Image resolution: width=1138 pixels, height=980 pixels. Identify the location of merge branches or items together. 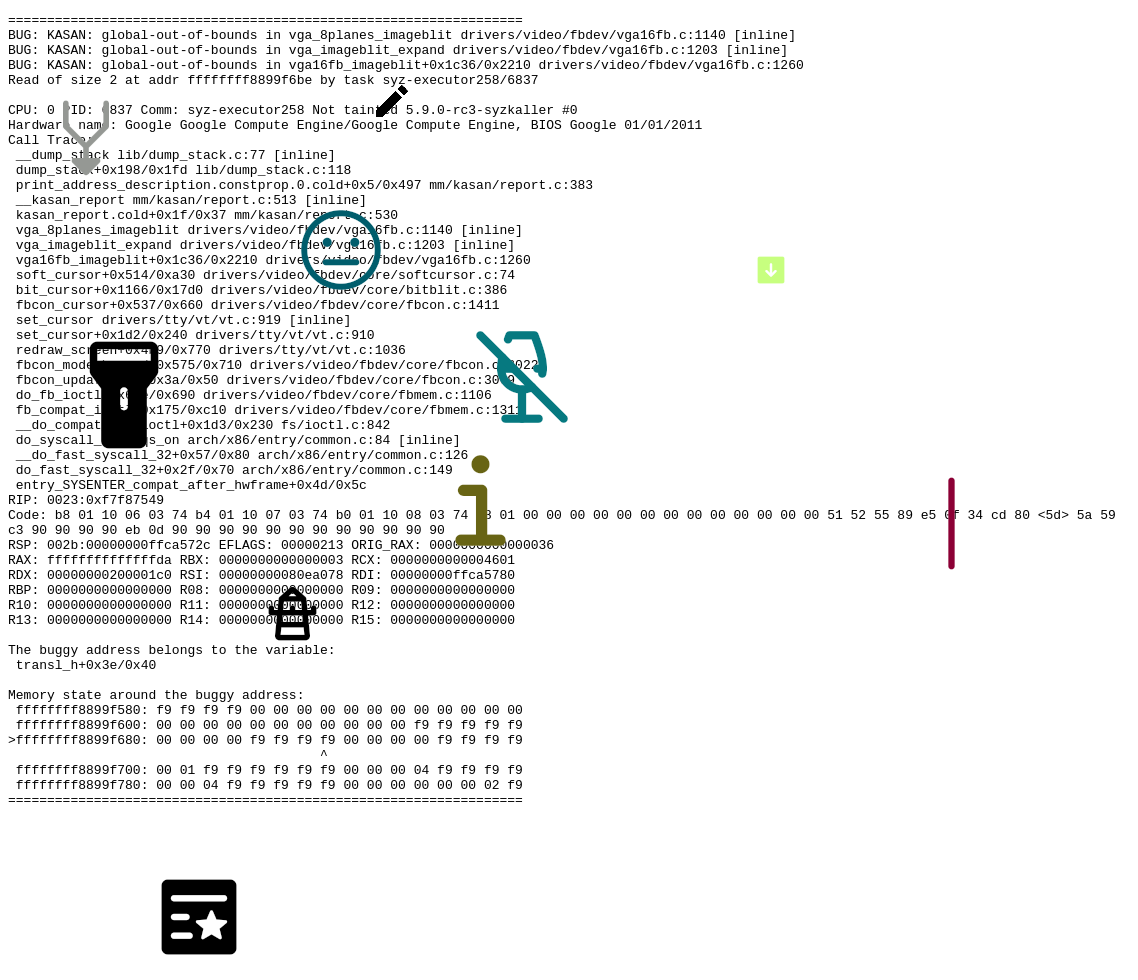
(86, 135).